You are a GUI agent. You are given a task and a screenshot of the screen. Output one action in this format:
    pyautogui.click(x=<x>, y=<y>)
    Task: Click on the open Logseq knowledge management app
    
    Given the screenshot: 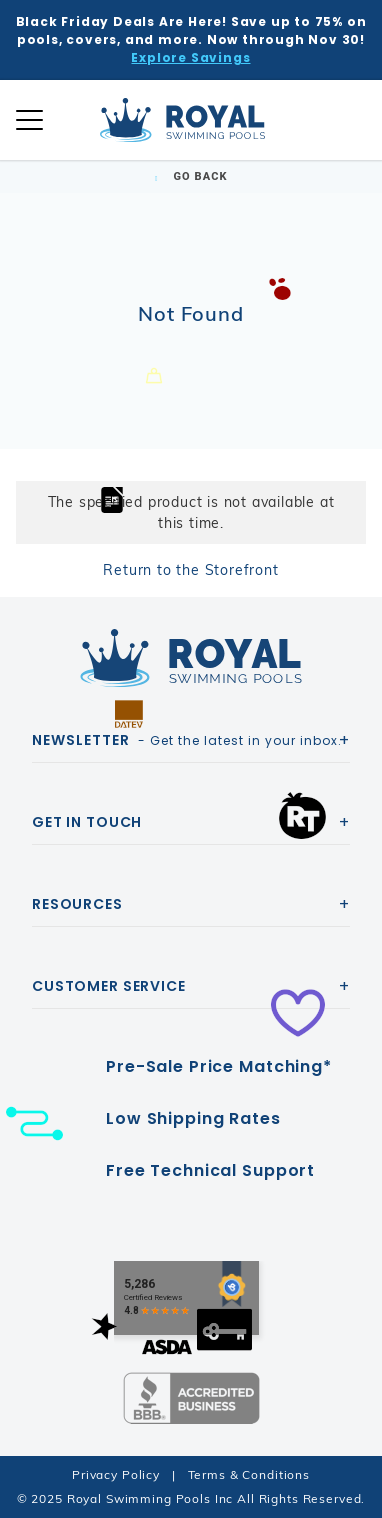 What is the action you would take?
    pyautogui.click(x=280, y=289)
    